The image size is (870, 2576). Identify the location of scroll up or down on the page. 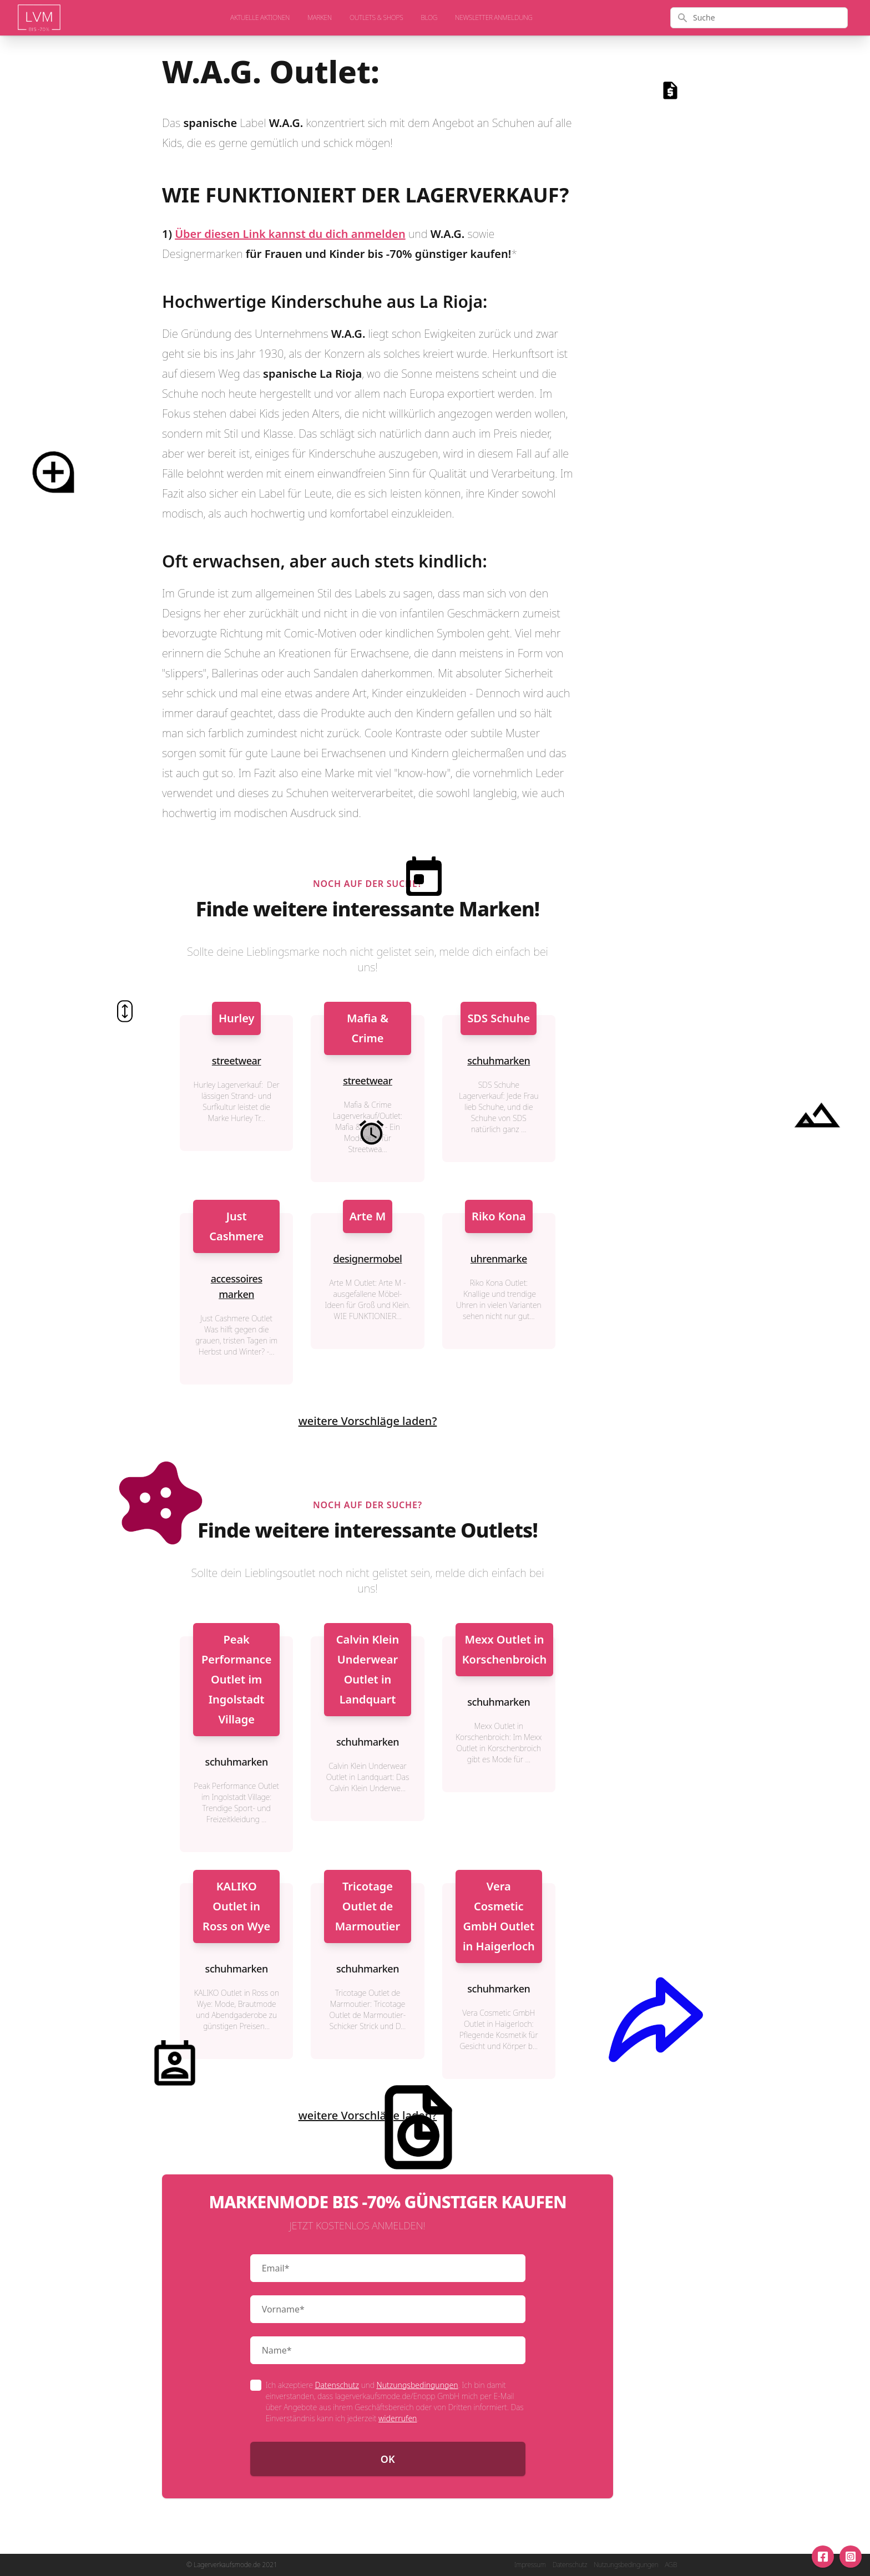
(125, 1011).